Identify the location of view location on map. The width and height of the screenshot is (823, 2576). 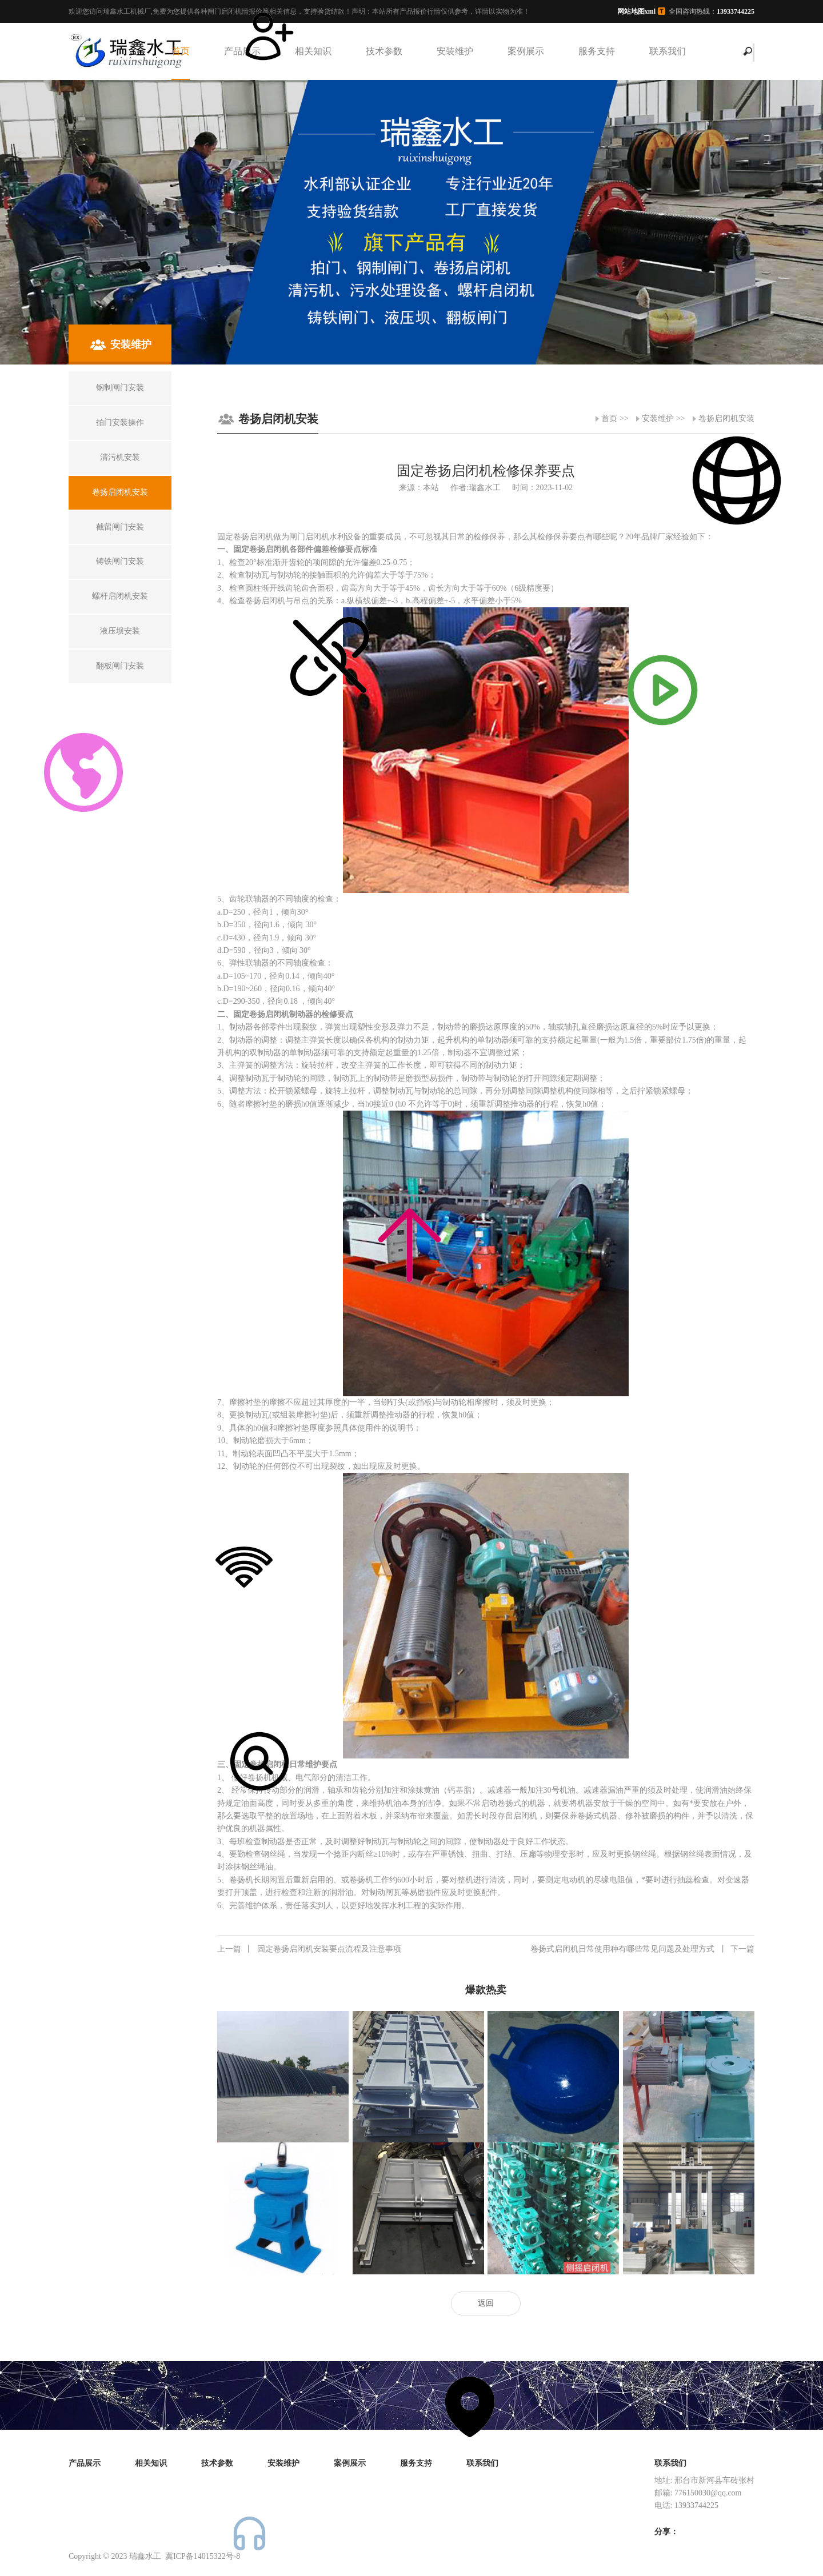
(470, 2406).